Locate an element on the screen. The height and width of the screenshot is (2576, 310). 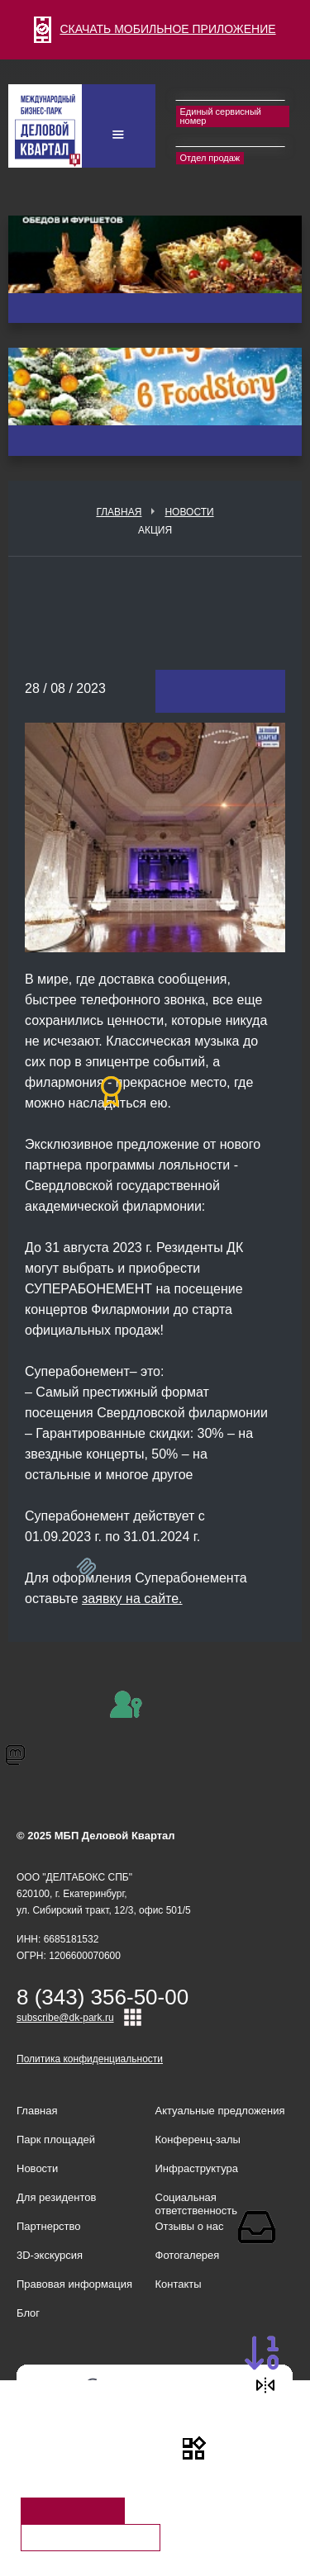
connect to model context protocol services is located at coordinates (86, 1568).